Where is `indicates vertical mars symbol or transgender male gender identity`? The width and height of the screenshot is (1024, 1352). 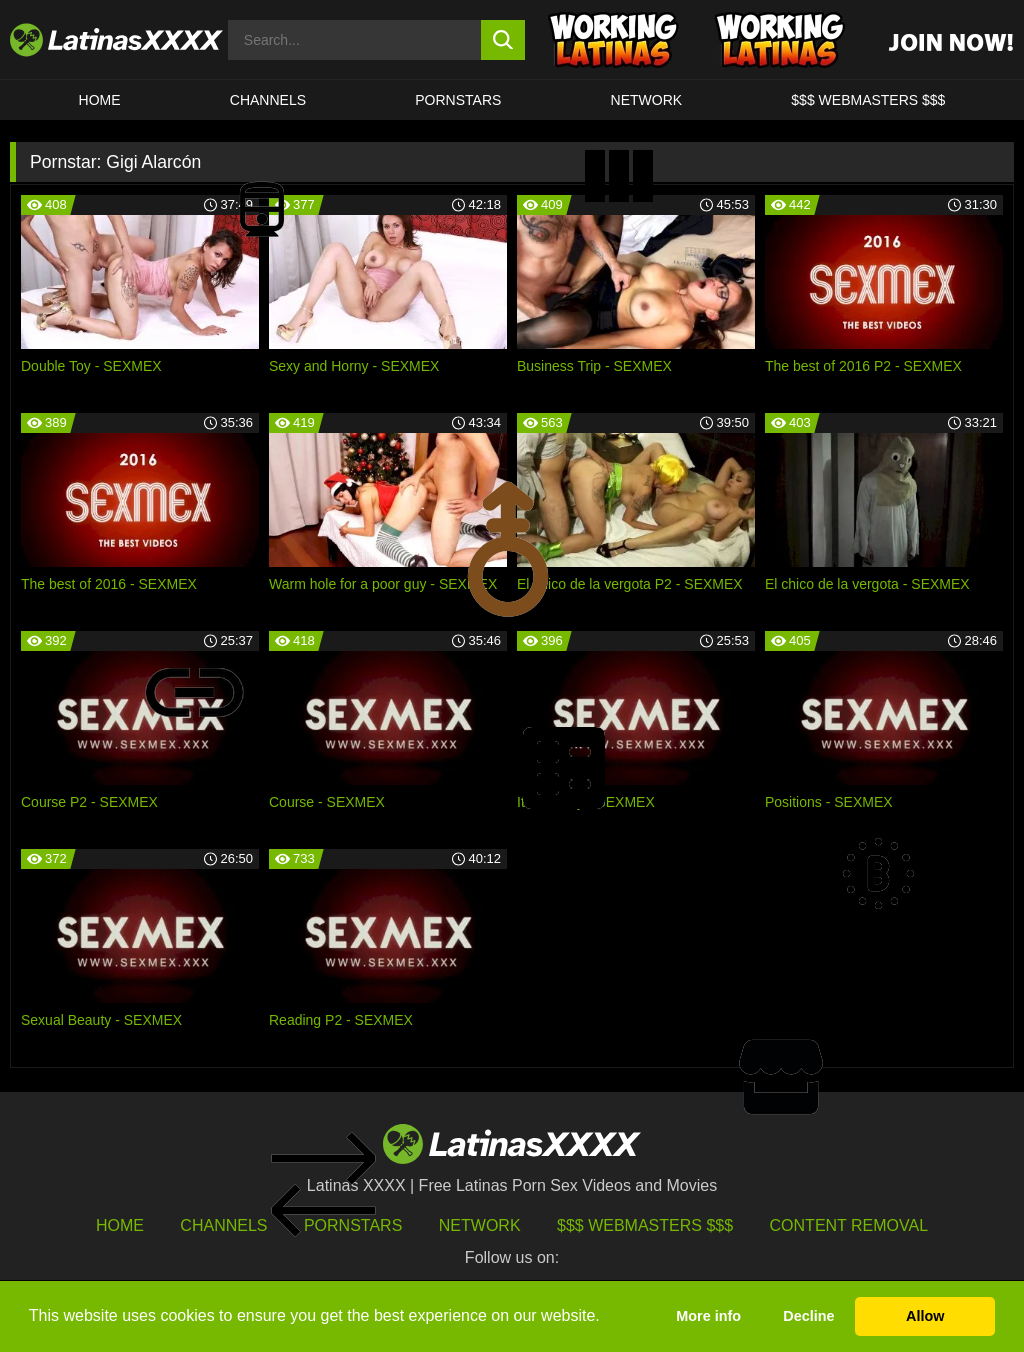 indicates vertical mars symbol or transgender male gender identity is located at coordinates (508, 551).